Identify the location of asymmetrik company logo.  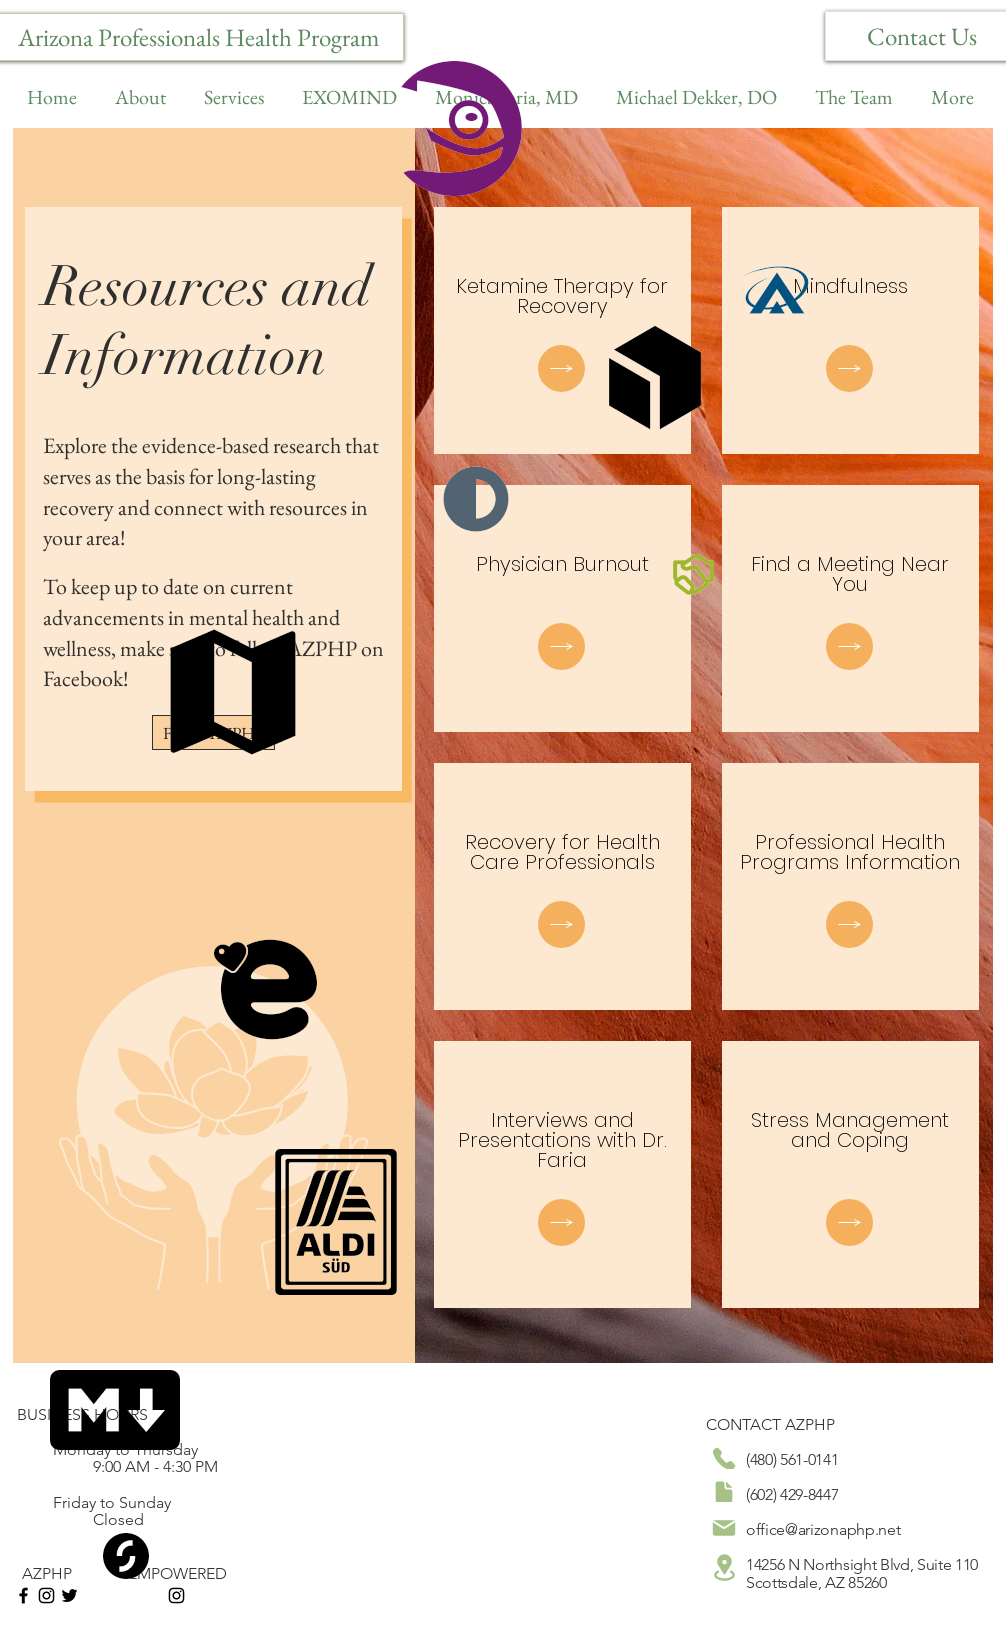
(775, 290).